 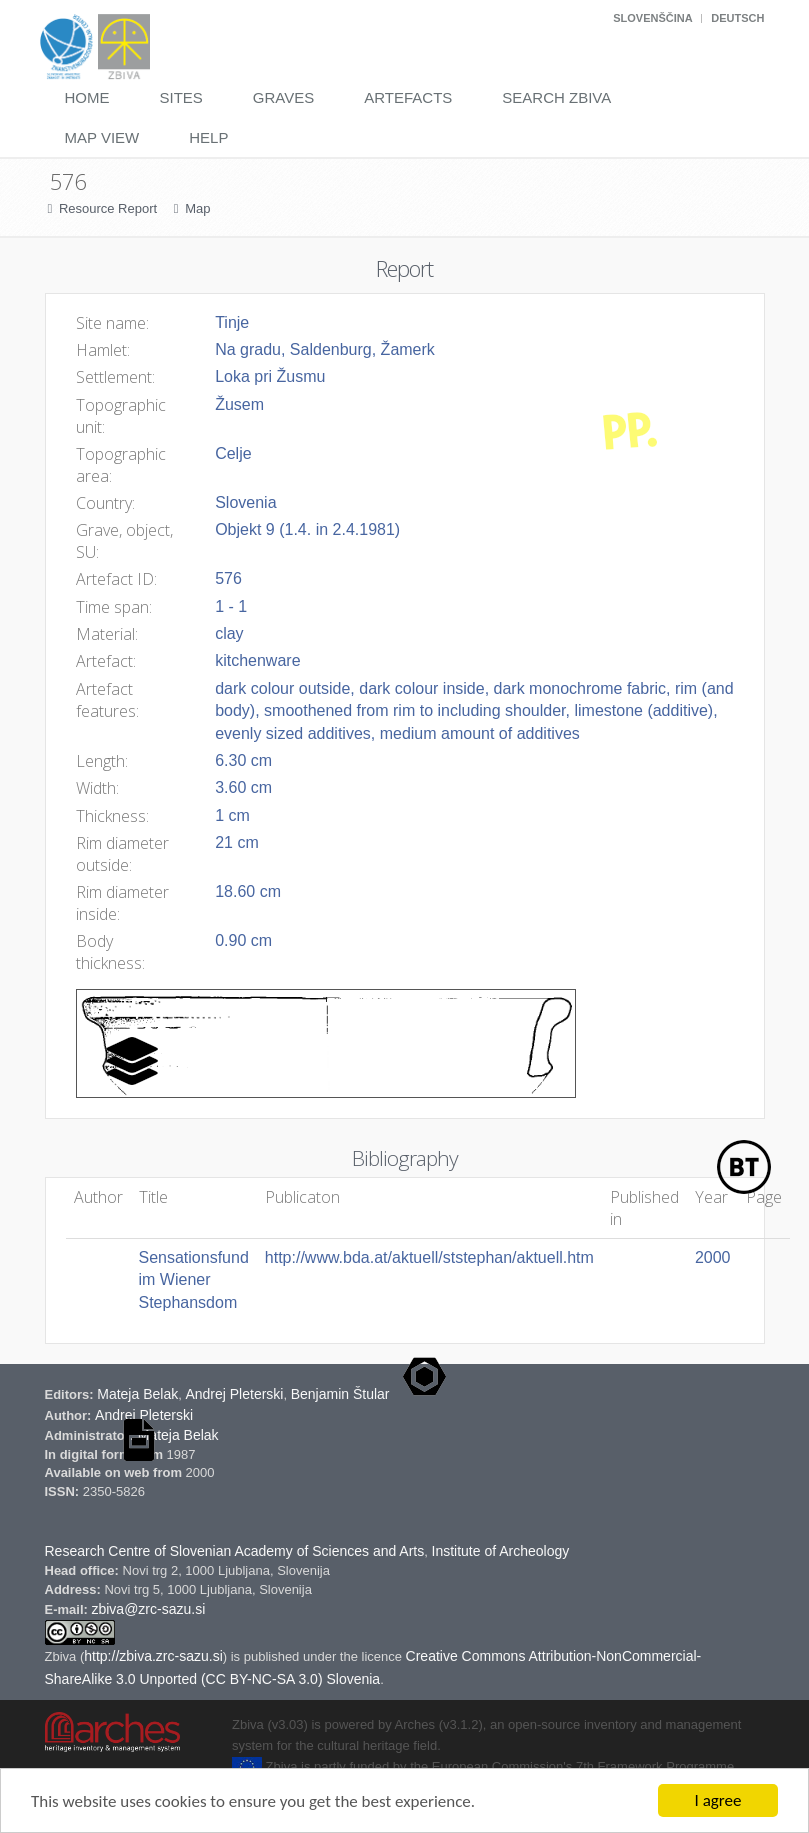 I want to click on open Google Slides, so click(x=139, y=1440).